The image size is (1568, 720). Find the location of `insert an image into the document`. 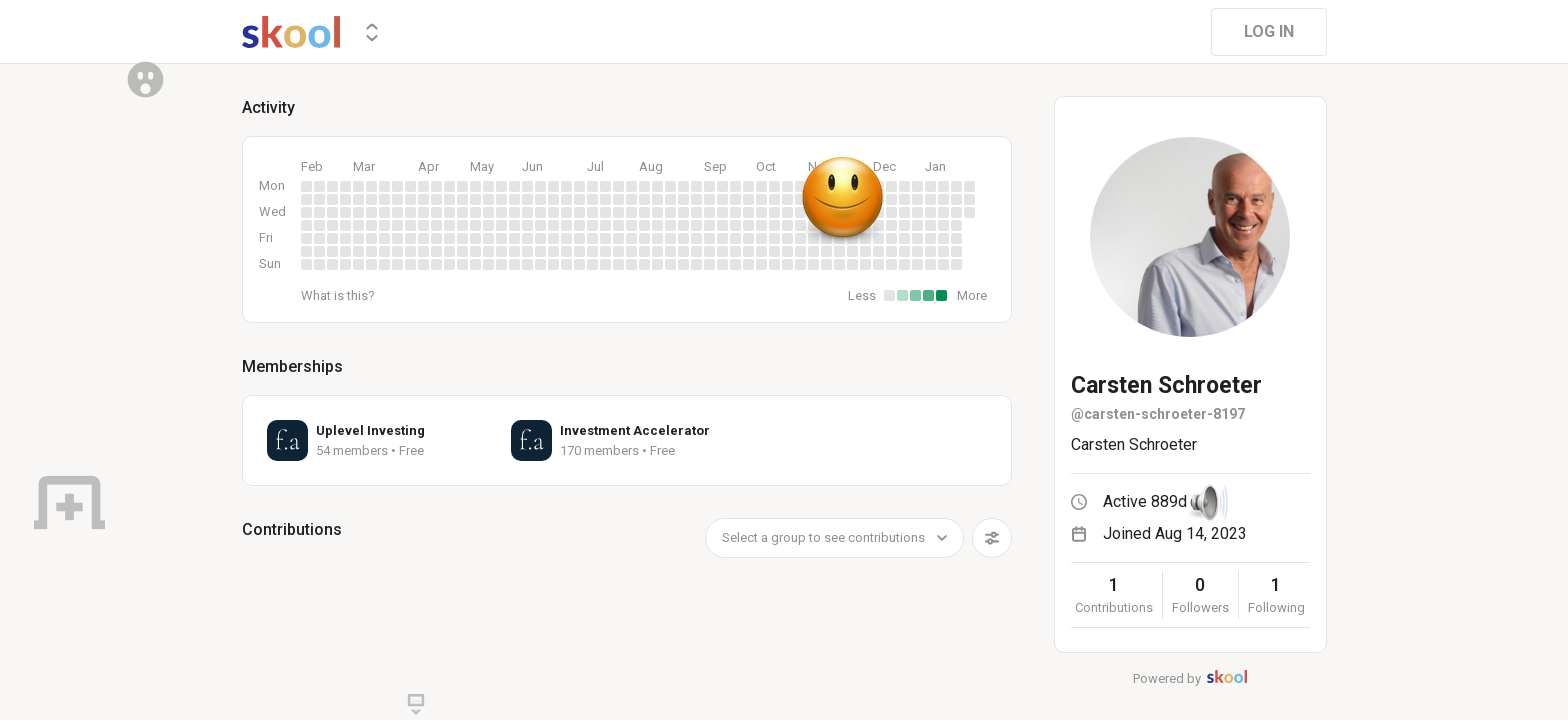

insert an image into the document is located at coordinates (416, 705).